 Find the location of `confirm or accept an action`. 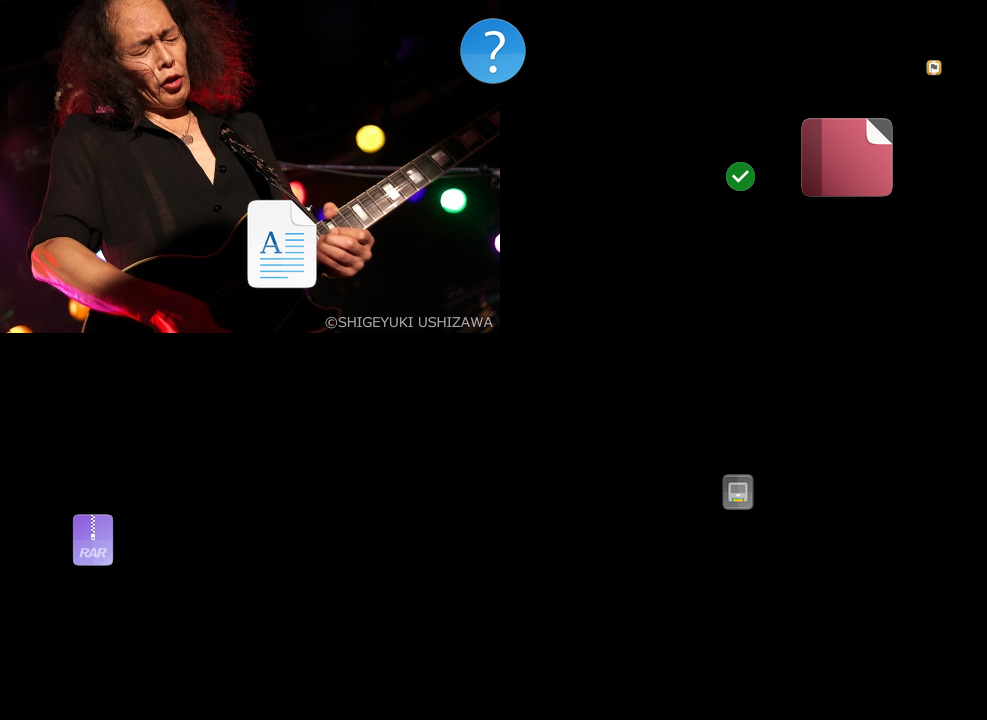

confirm or accept an action is located at coordinates (740, 176).